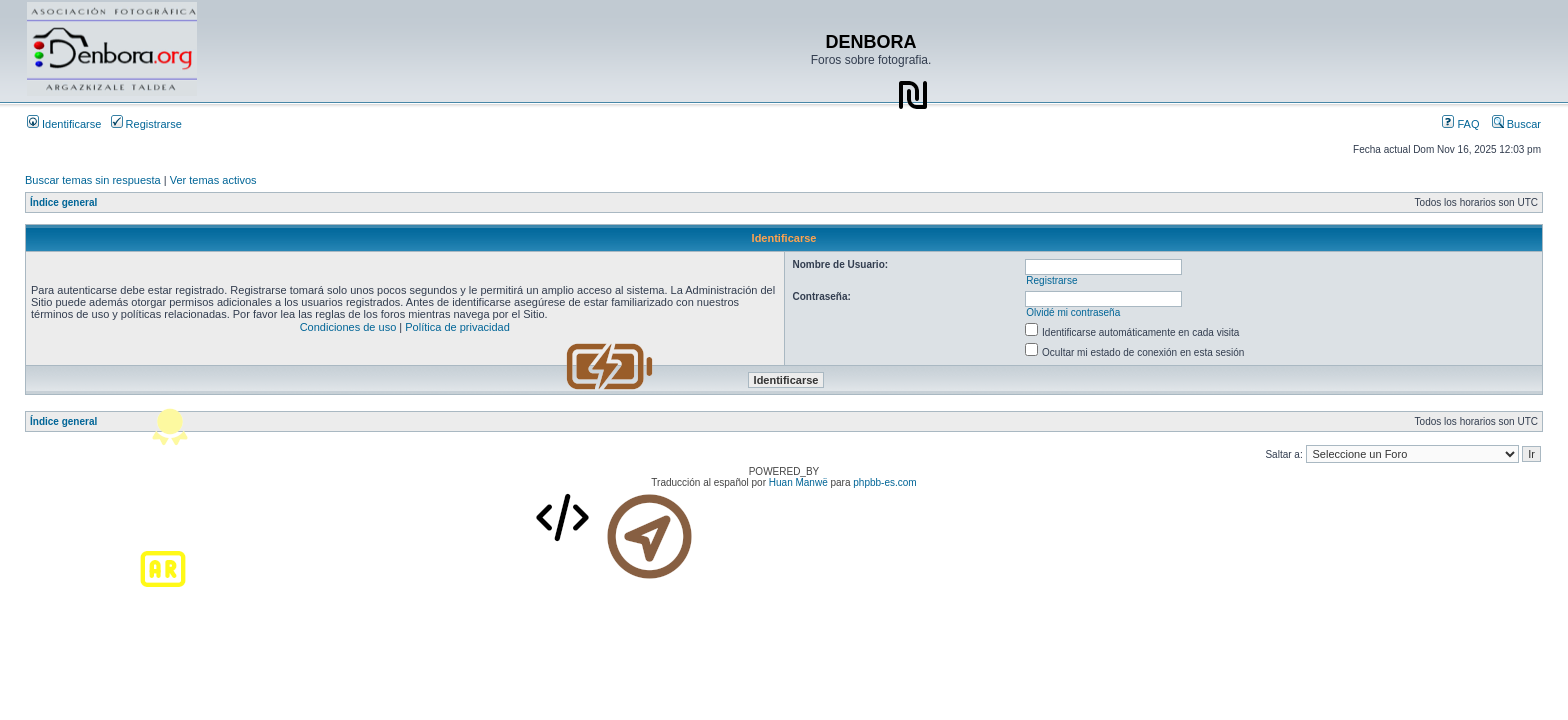 Image resolution: width=1568 pixels, height=720 pixels. What do you see at coordinates (649, 536) in the screenshot?
I see `access current location services` at bounding box center [649, 536].